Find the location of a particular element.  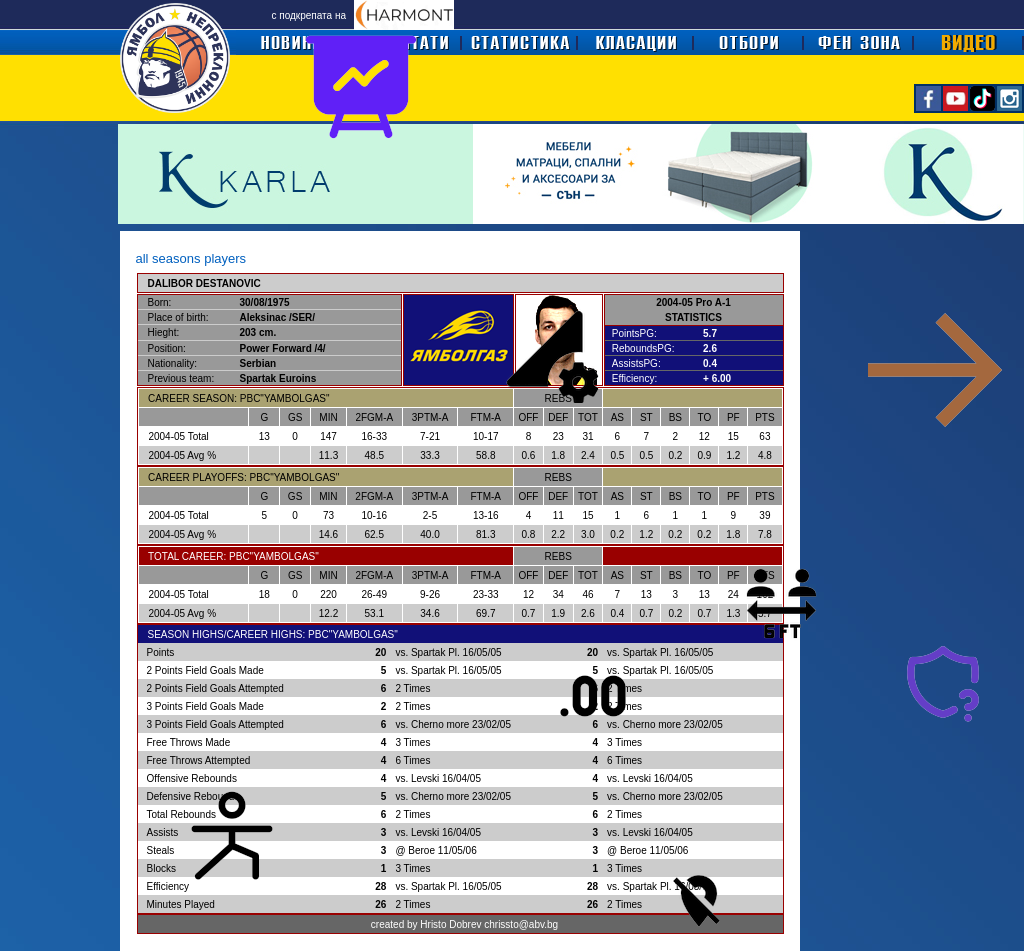

toggle decimal number formatting is located at coordinates (593, 696).